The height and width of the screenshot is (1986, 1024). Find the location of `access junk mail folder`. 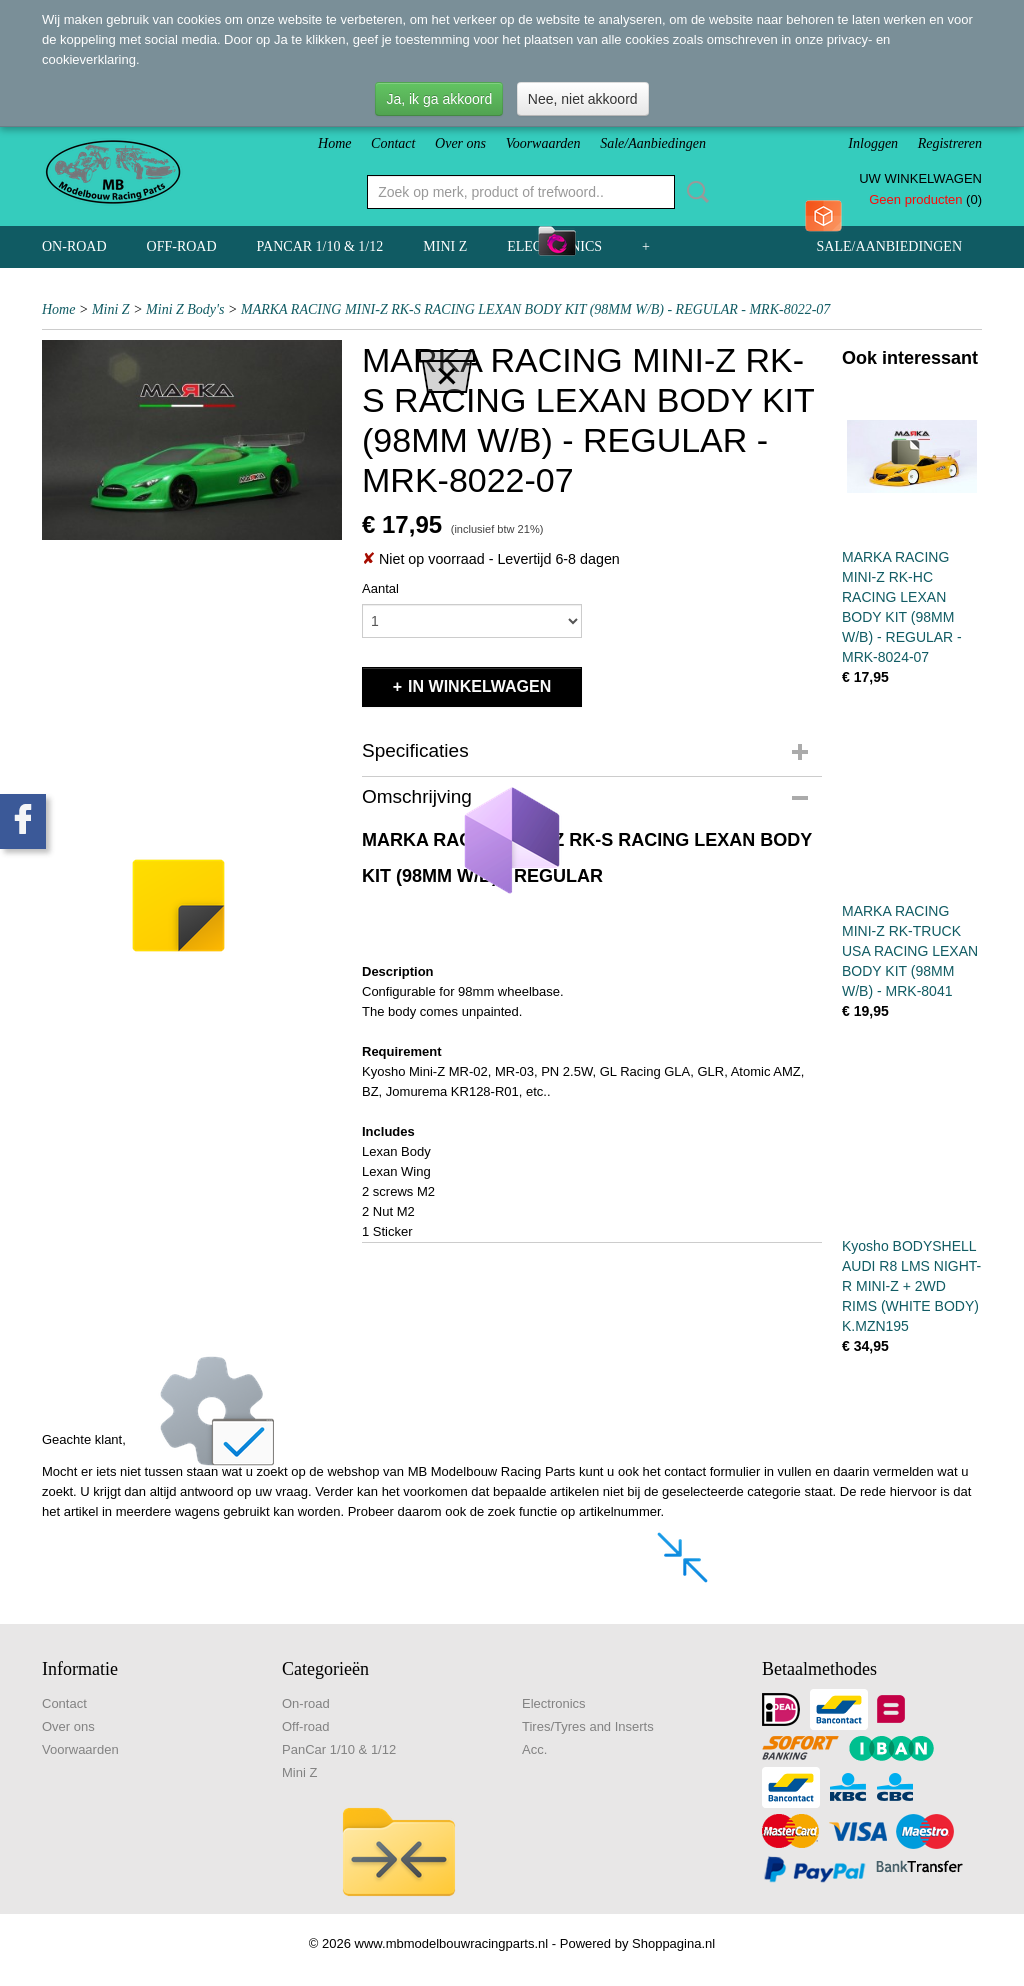

access junk mail folder is located at coordinates (447, 369).